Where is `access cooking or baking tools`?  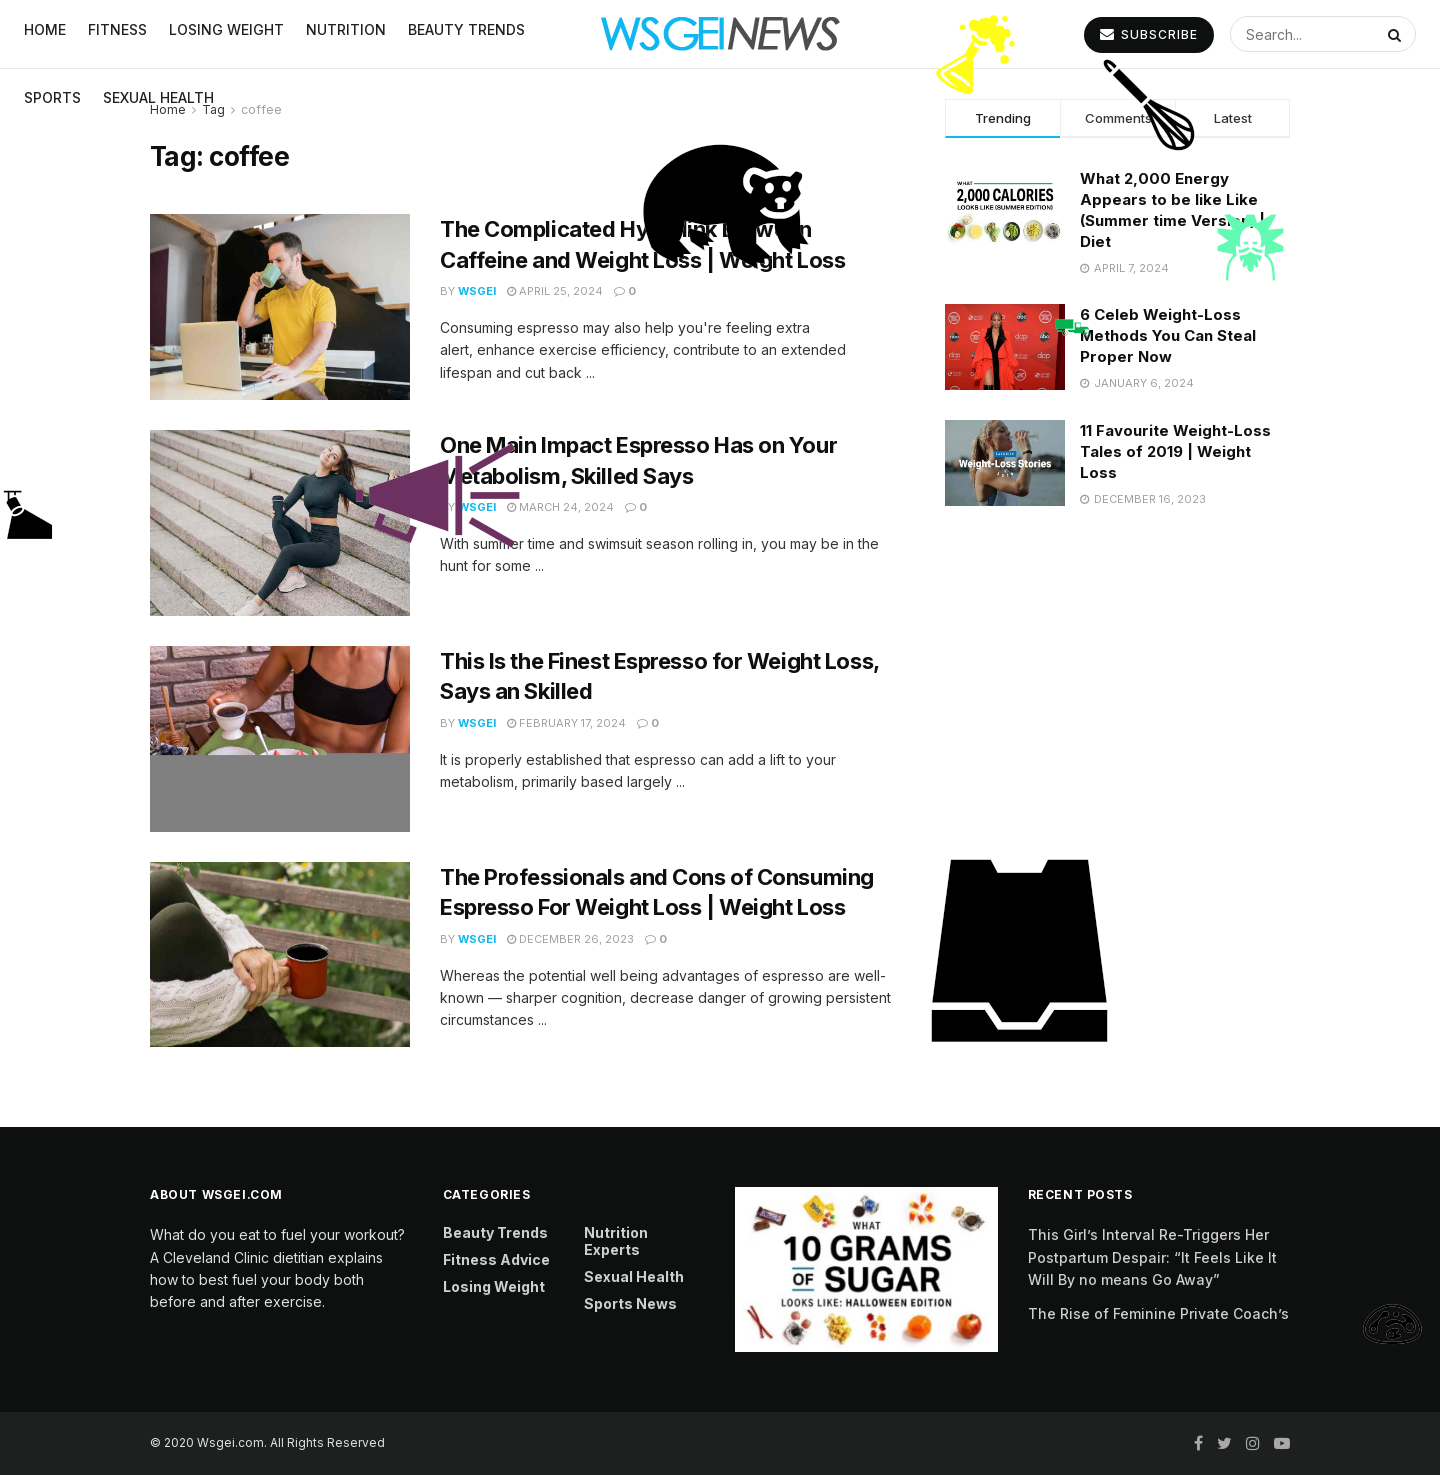 access cooking or baking tools is located at coordinates (1149, 105).